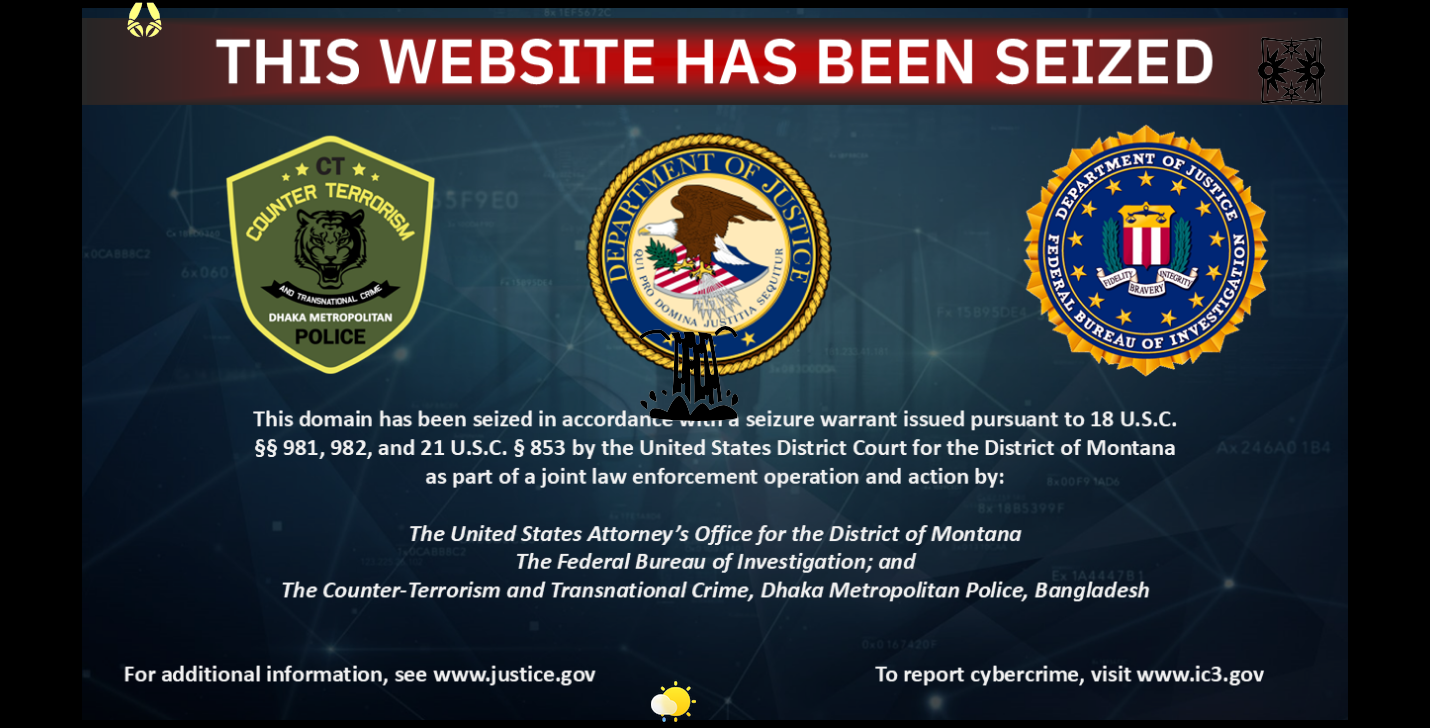 The width and height of the screenshot is (1430, 728). What do you see at coordinates (144, 19) in the screenshot?
I see `select claw attack ability` at bounding box center [144, 19].